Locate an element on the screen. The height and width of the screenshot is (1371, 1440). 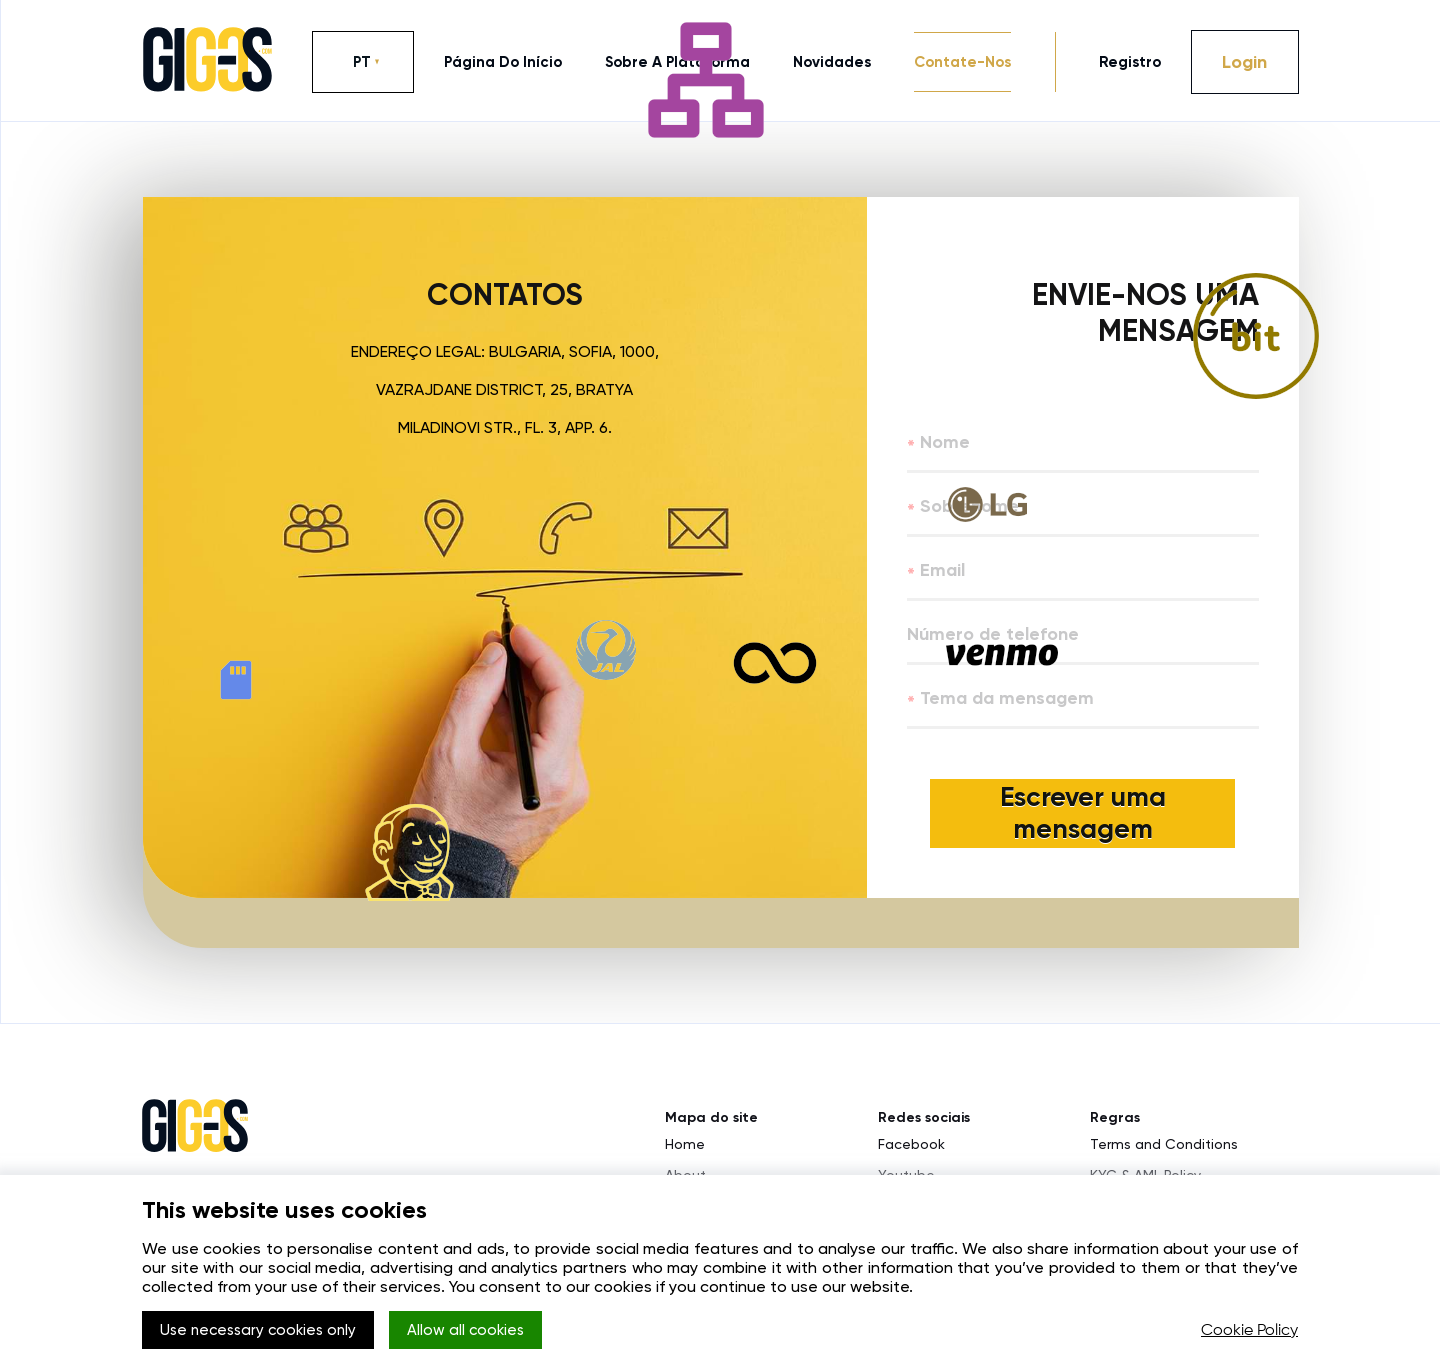
bit component sharing platform logo is located at coordinates (1256, 336).